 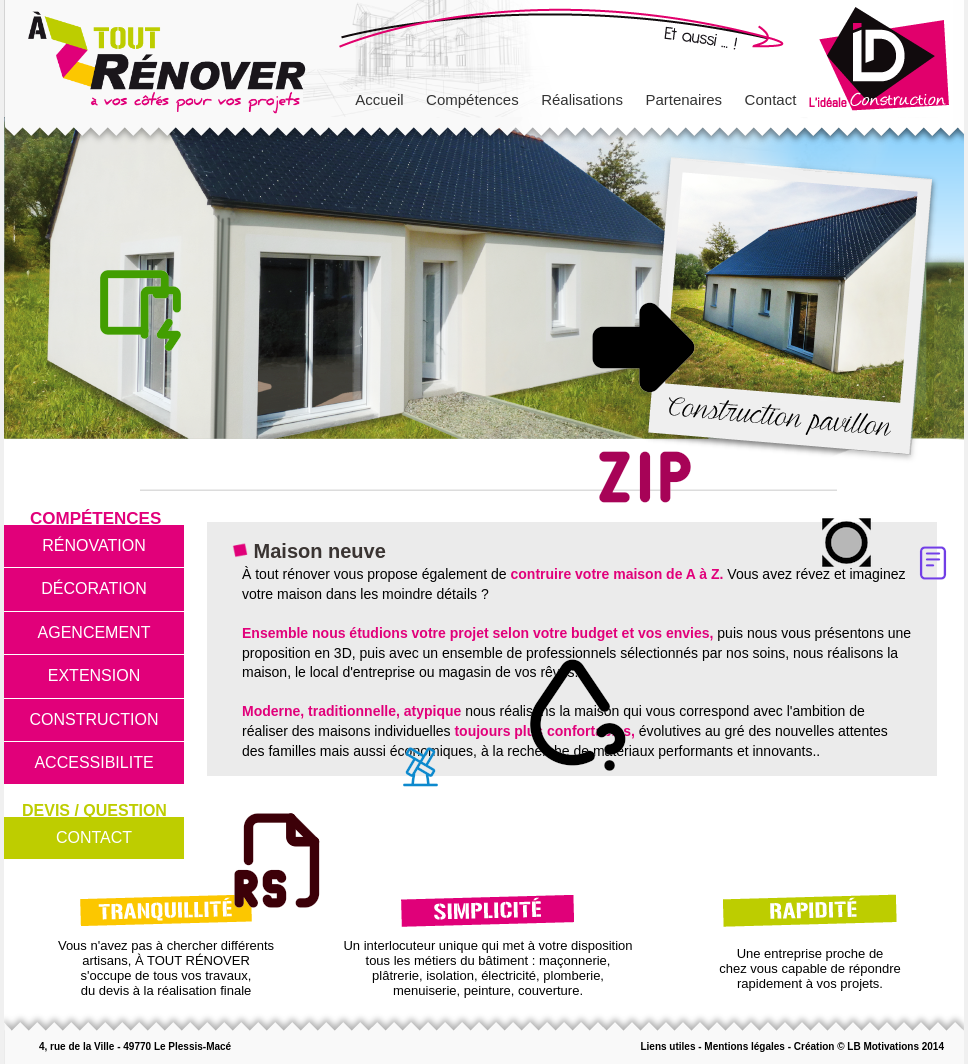 I want to click on compress files into a zip archive, so click(x=645, y=477).